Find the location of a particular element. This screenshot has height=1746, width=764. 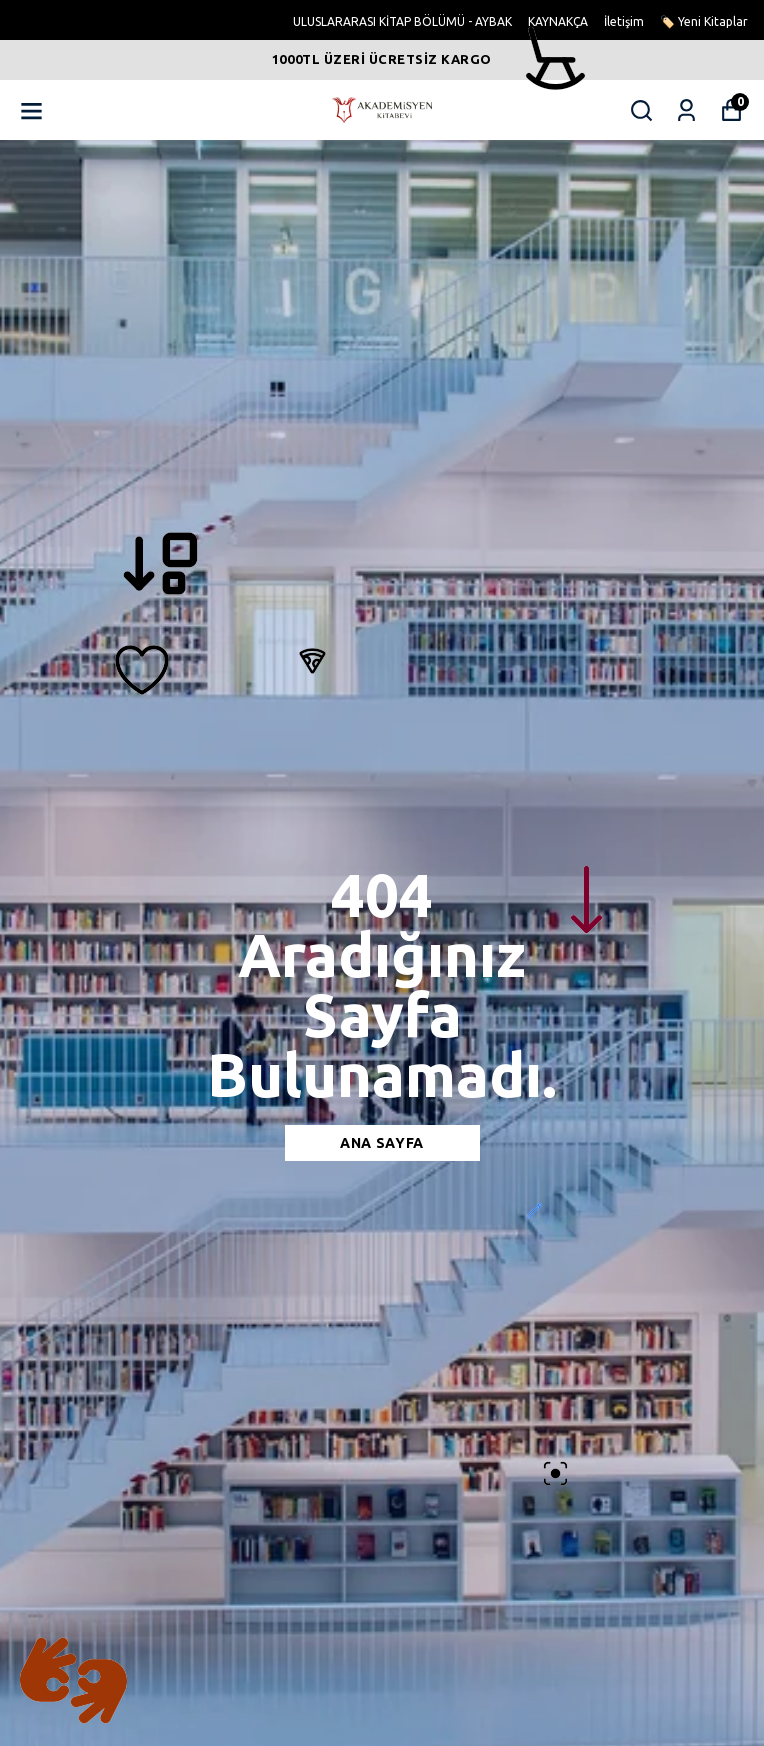

enable ASL interpretation services is located at coordinates (73, 1680).